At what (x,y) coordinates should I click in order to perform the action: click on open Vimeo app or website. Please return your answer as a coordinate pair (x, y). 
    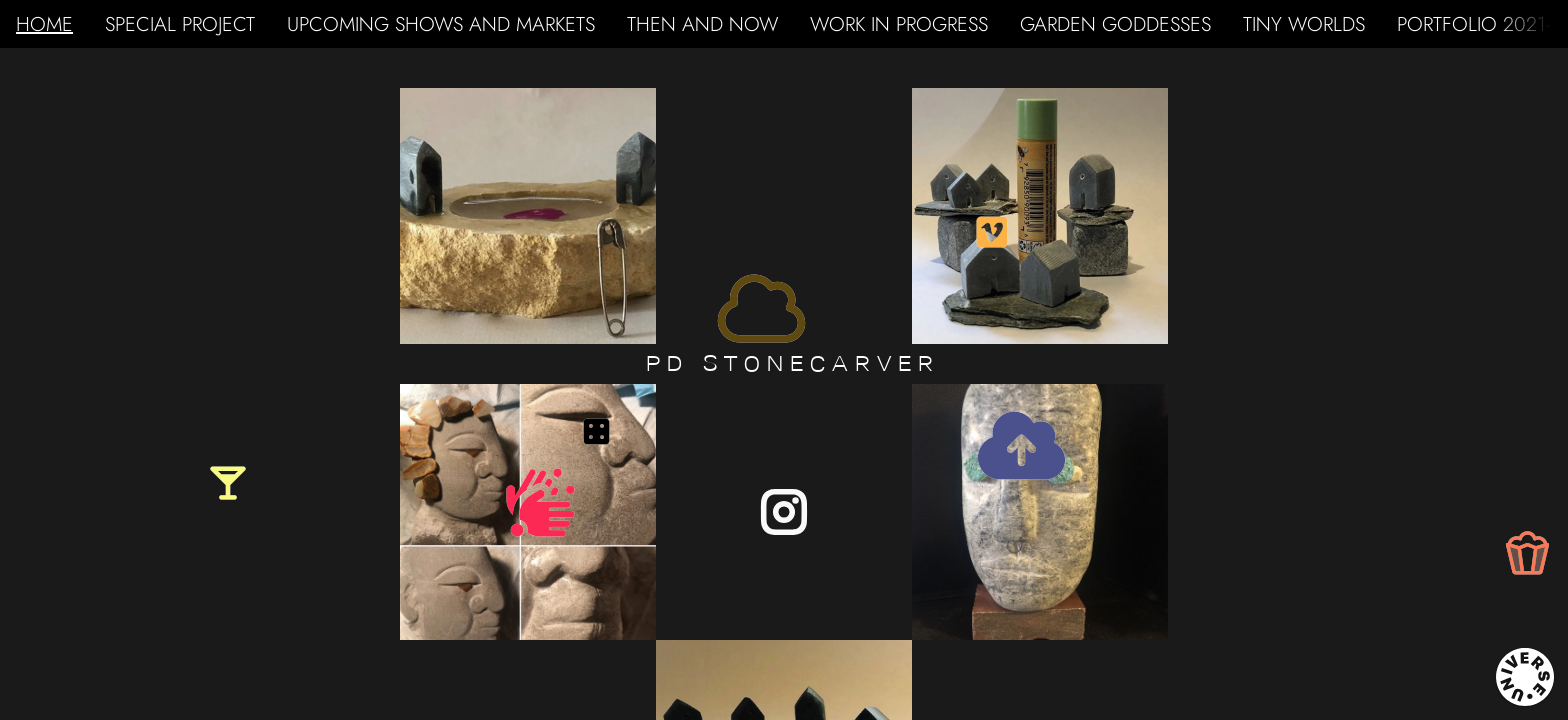
    Looking at the image, I should click on (992, 232).